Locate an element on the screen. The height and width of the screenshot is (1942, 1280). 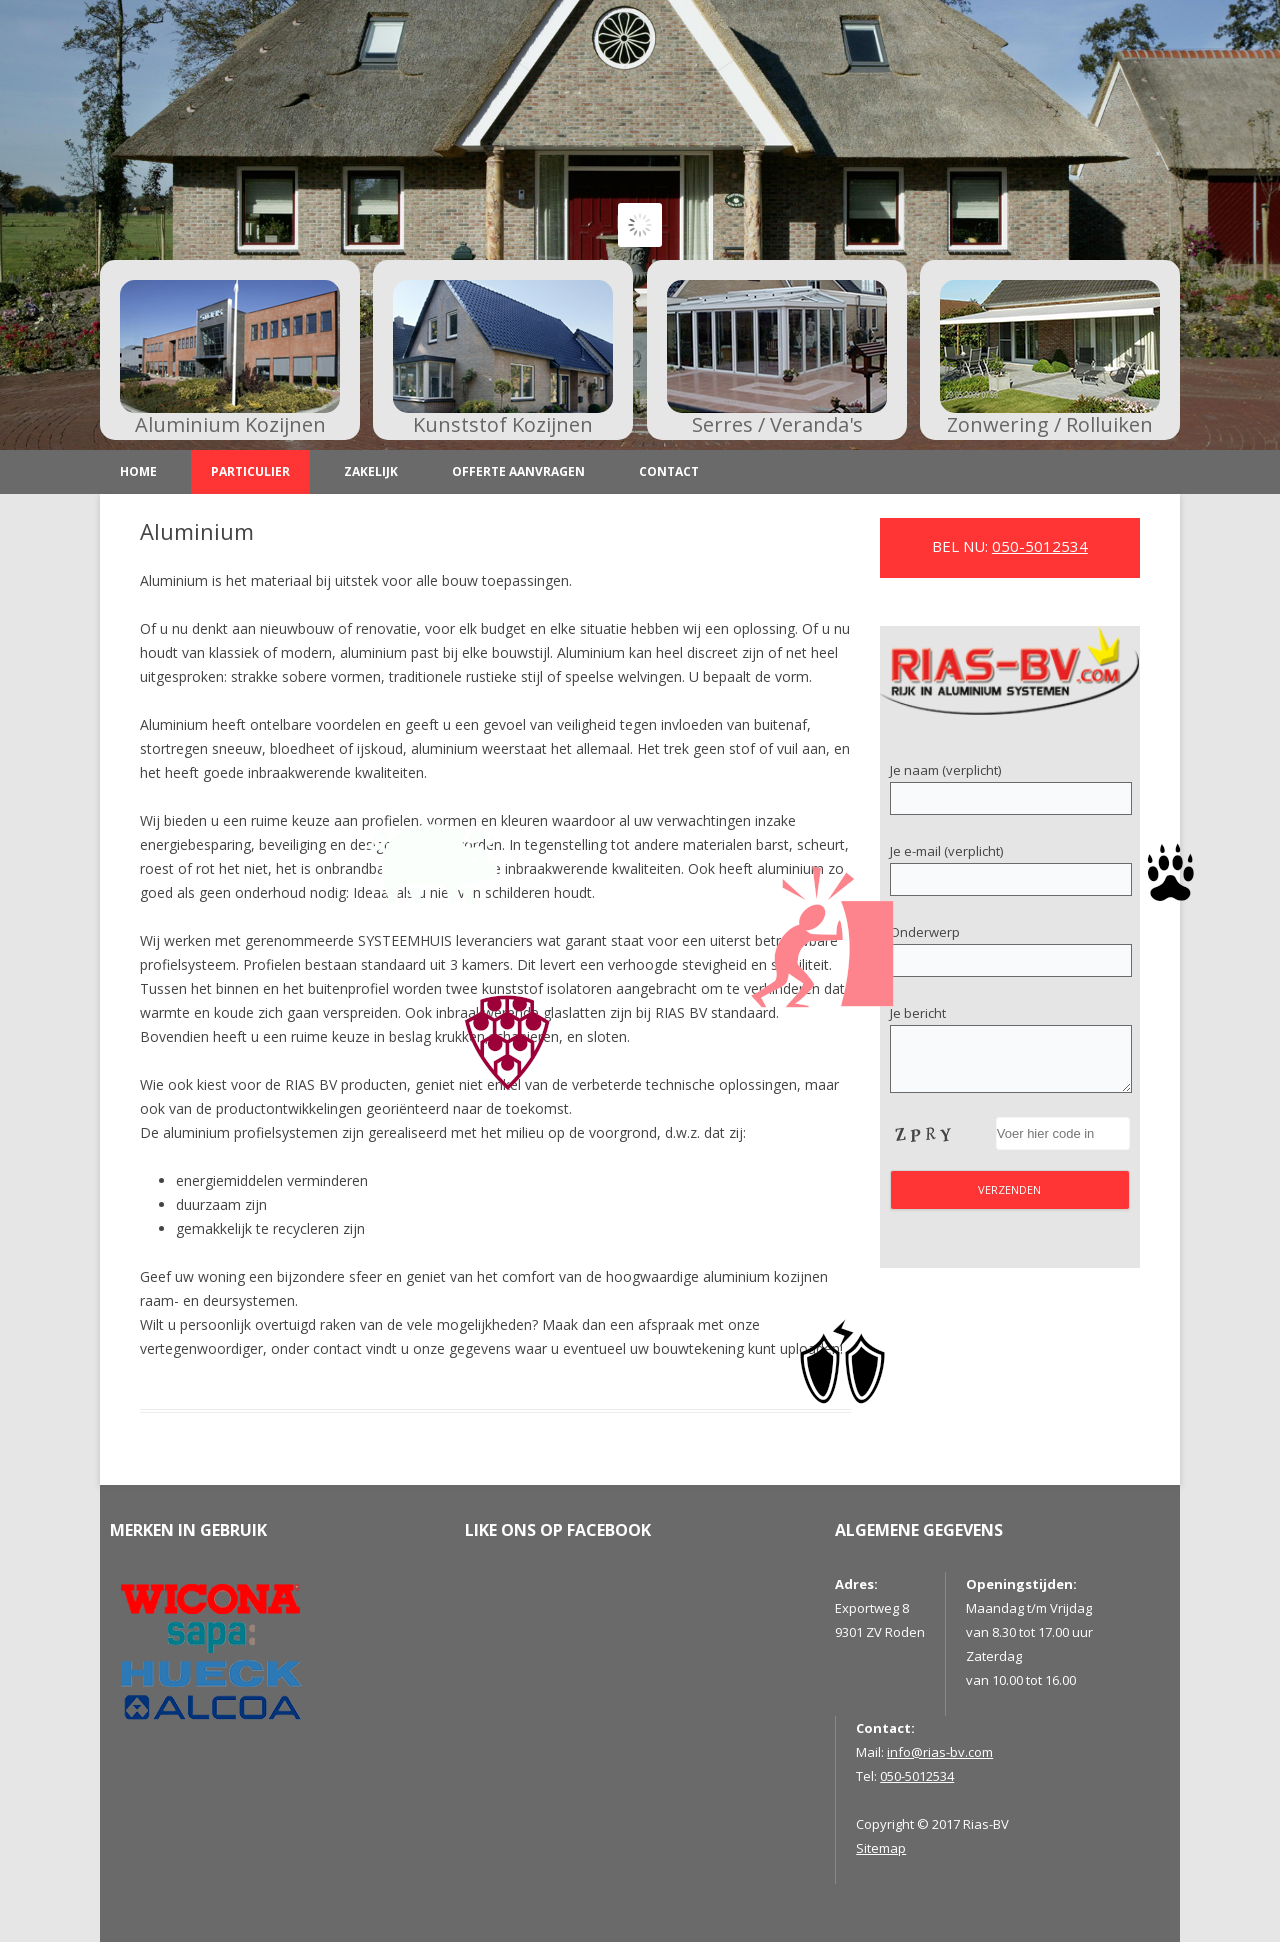
push to activate or move an object is located at coordinates (822, 935).